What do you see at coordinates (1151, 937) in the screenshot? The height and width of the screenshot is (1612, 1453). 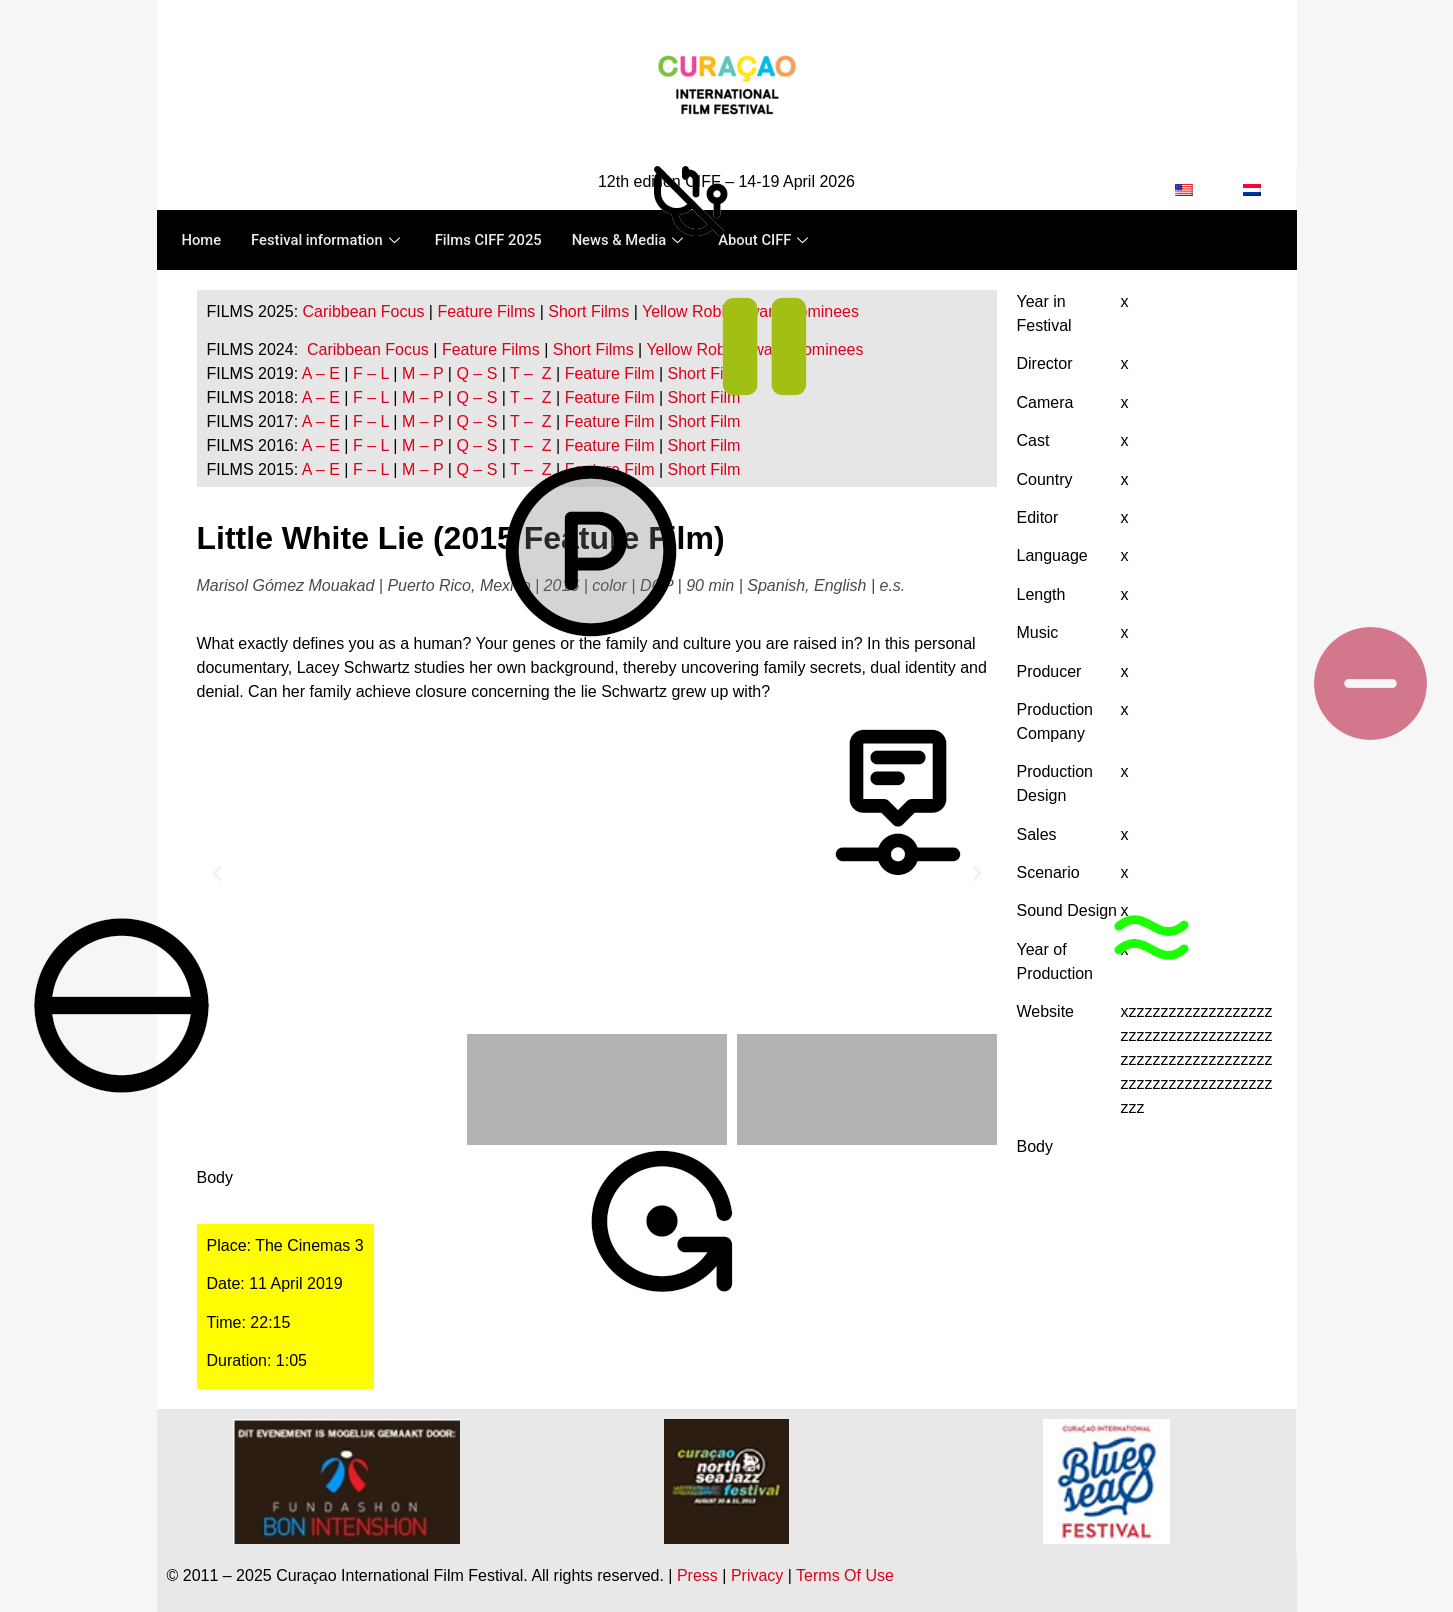 I see `indicates approximate or estimated value` at bounding box center [1151, 937].